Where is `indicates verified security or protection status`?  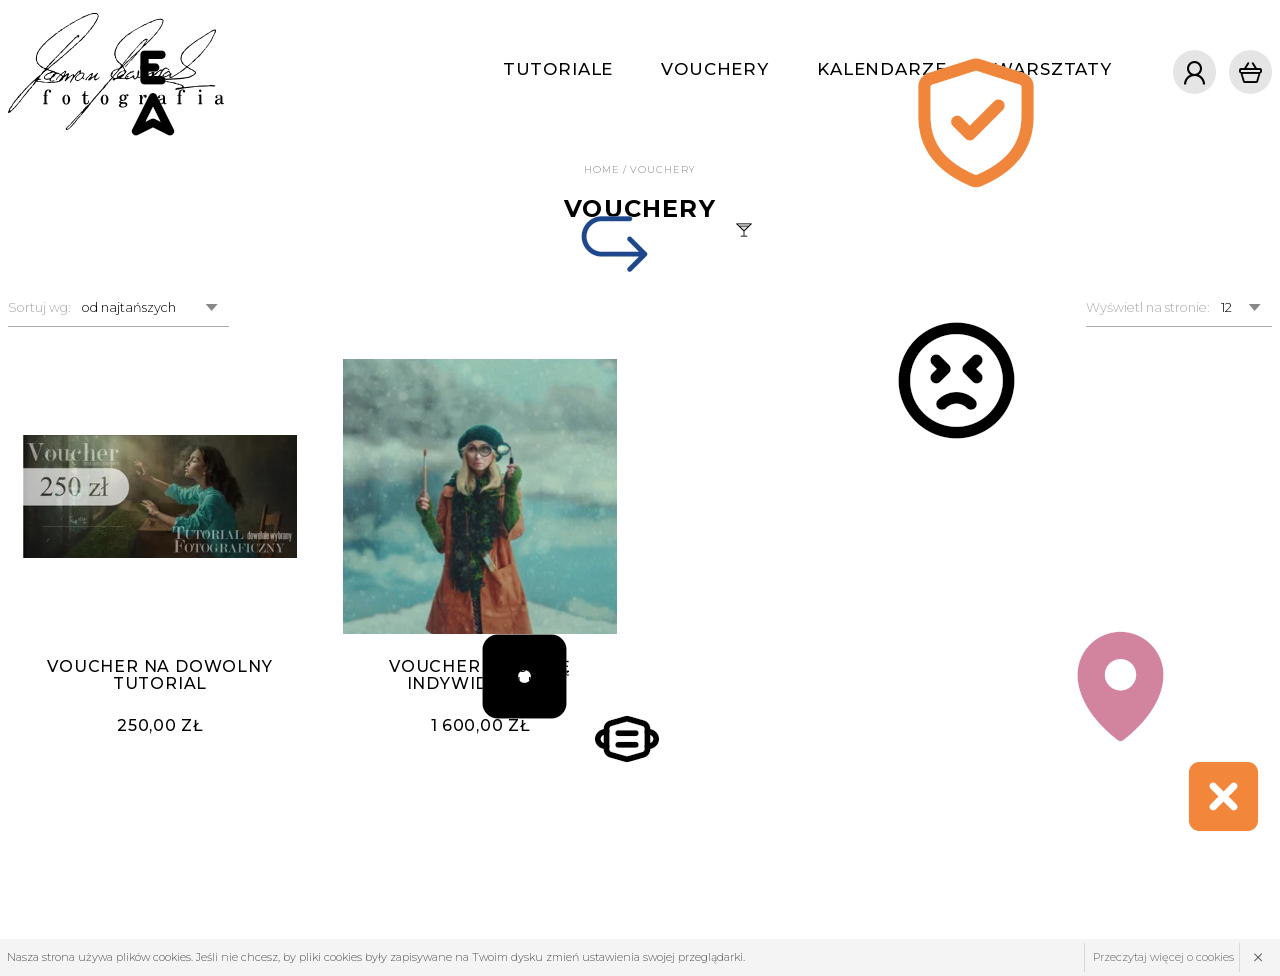
indicates verified security or protection status is located at coordinates (976, 124).